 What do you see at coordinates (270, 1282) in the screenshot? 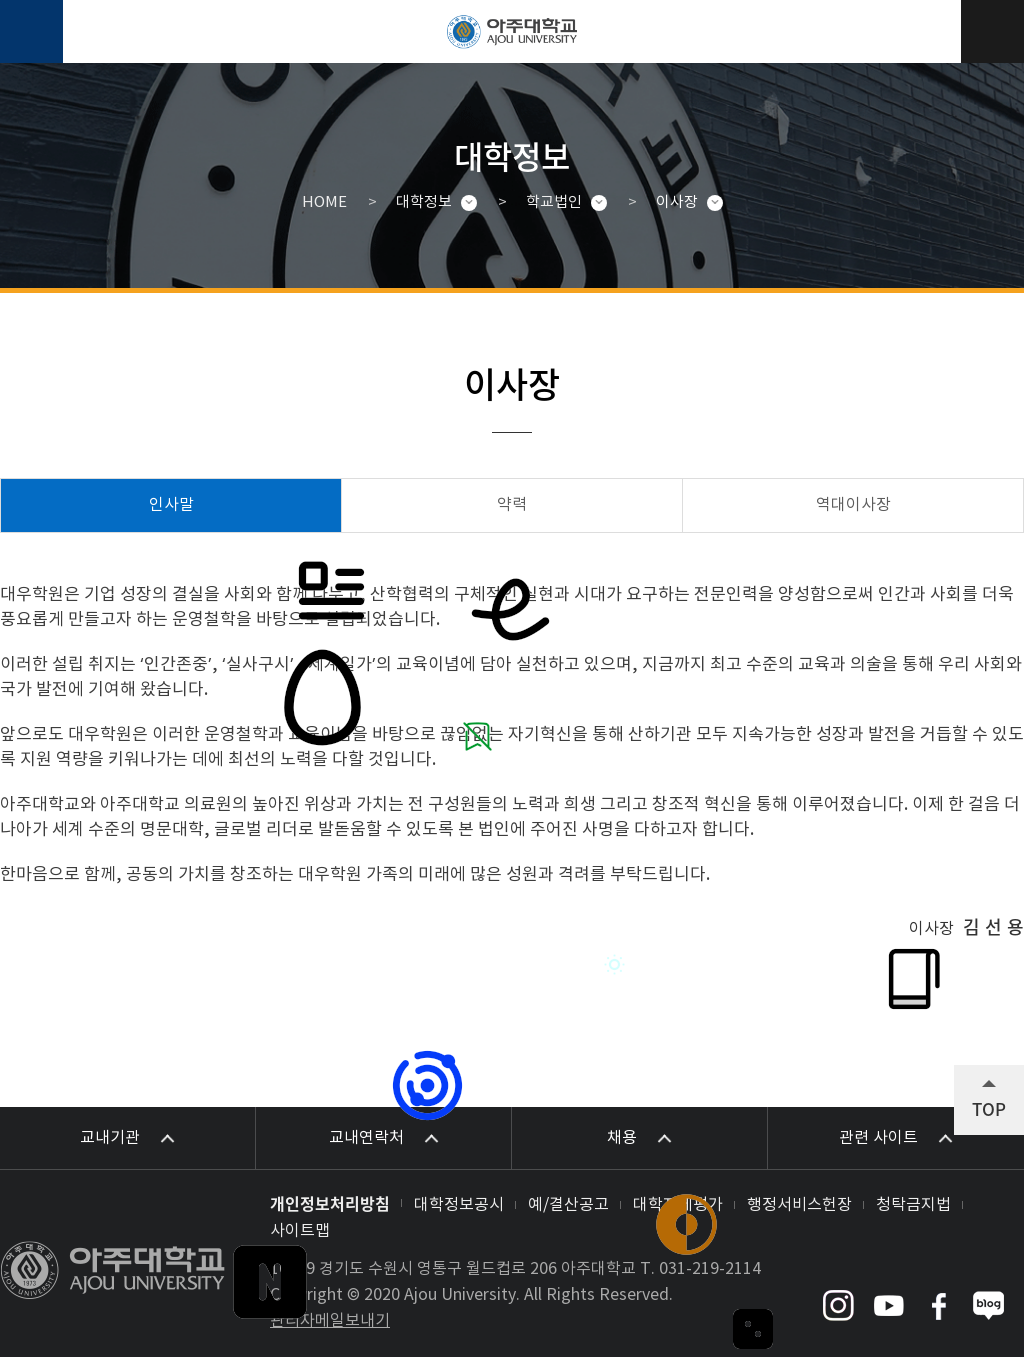
I see `indicates an item starting with the letter N` at bounding box center [270, 1282].